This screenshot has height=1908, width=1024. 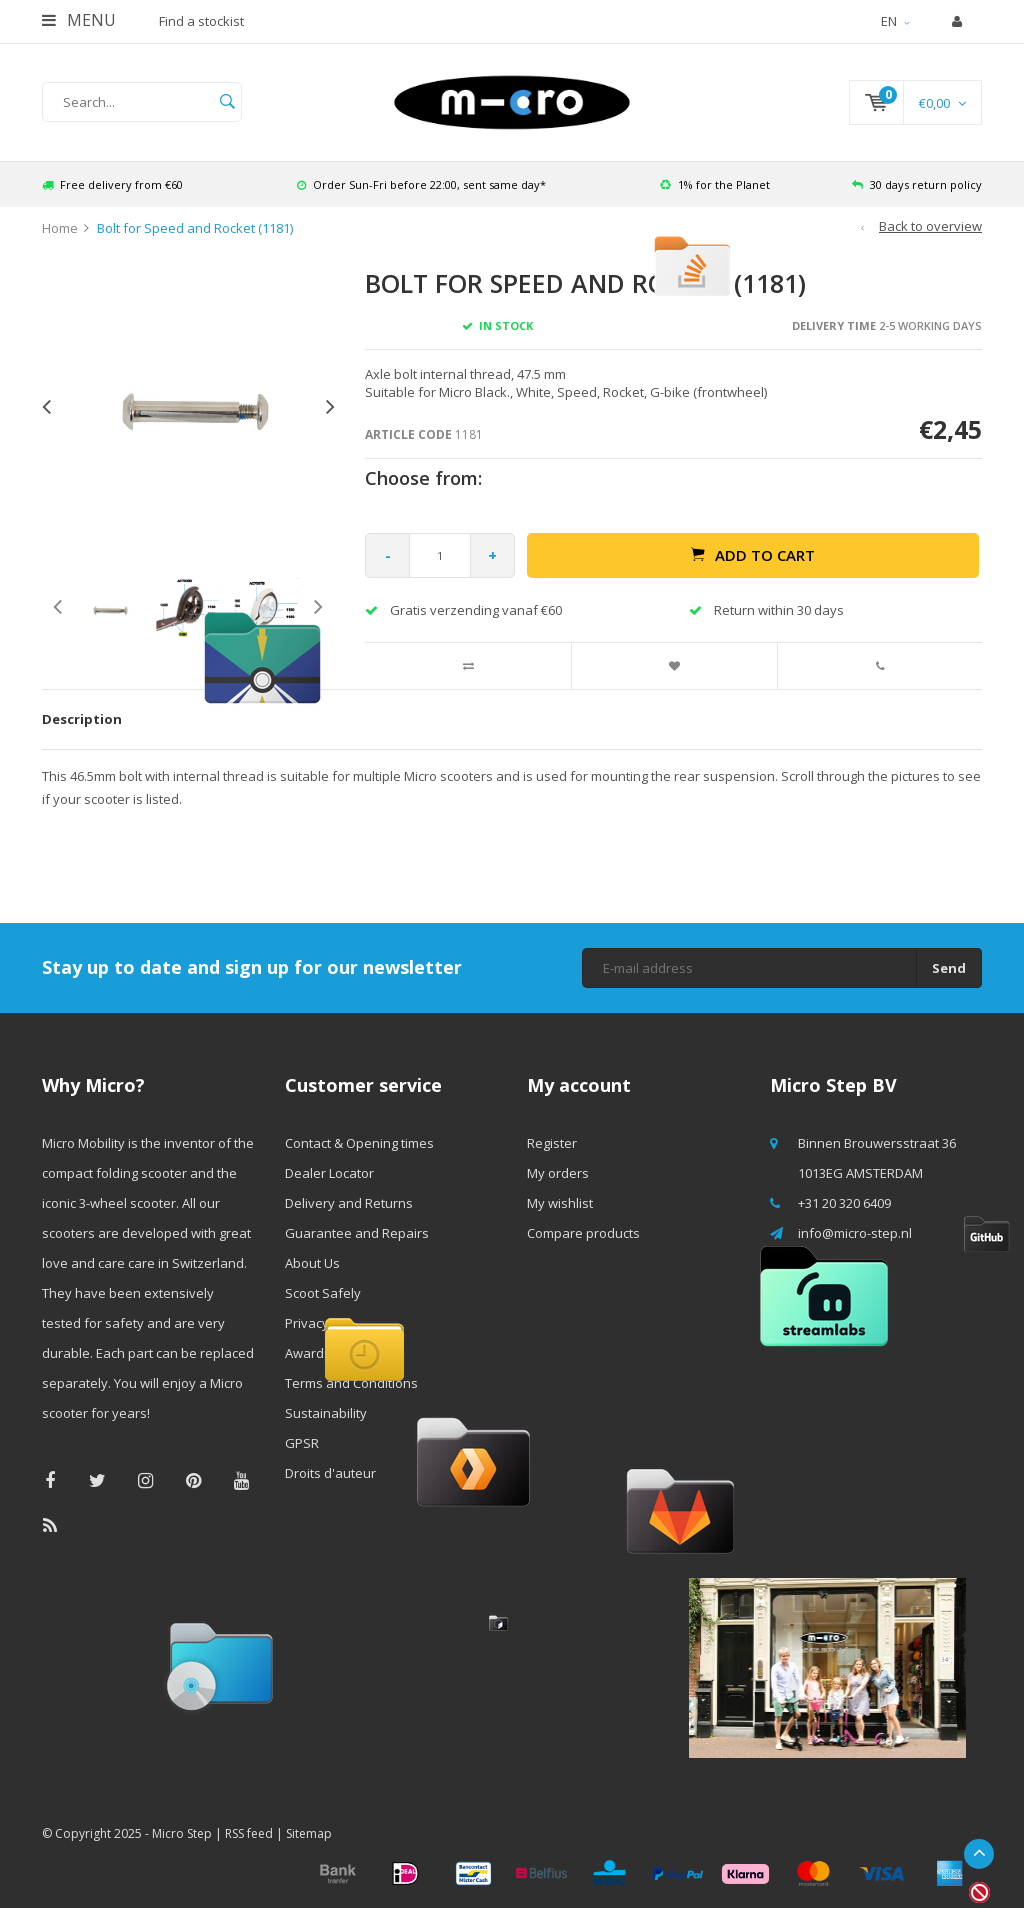 What do you see at coordinates (680, 1514) in the screenshot?
I see `folder containing GitLab projects or repositories` at bounding box center [680, 1514].